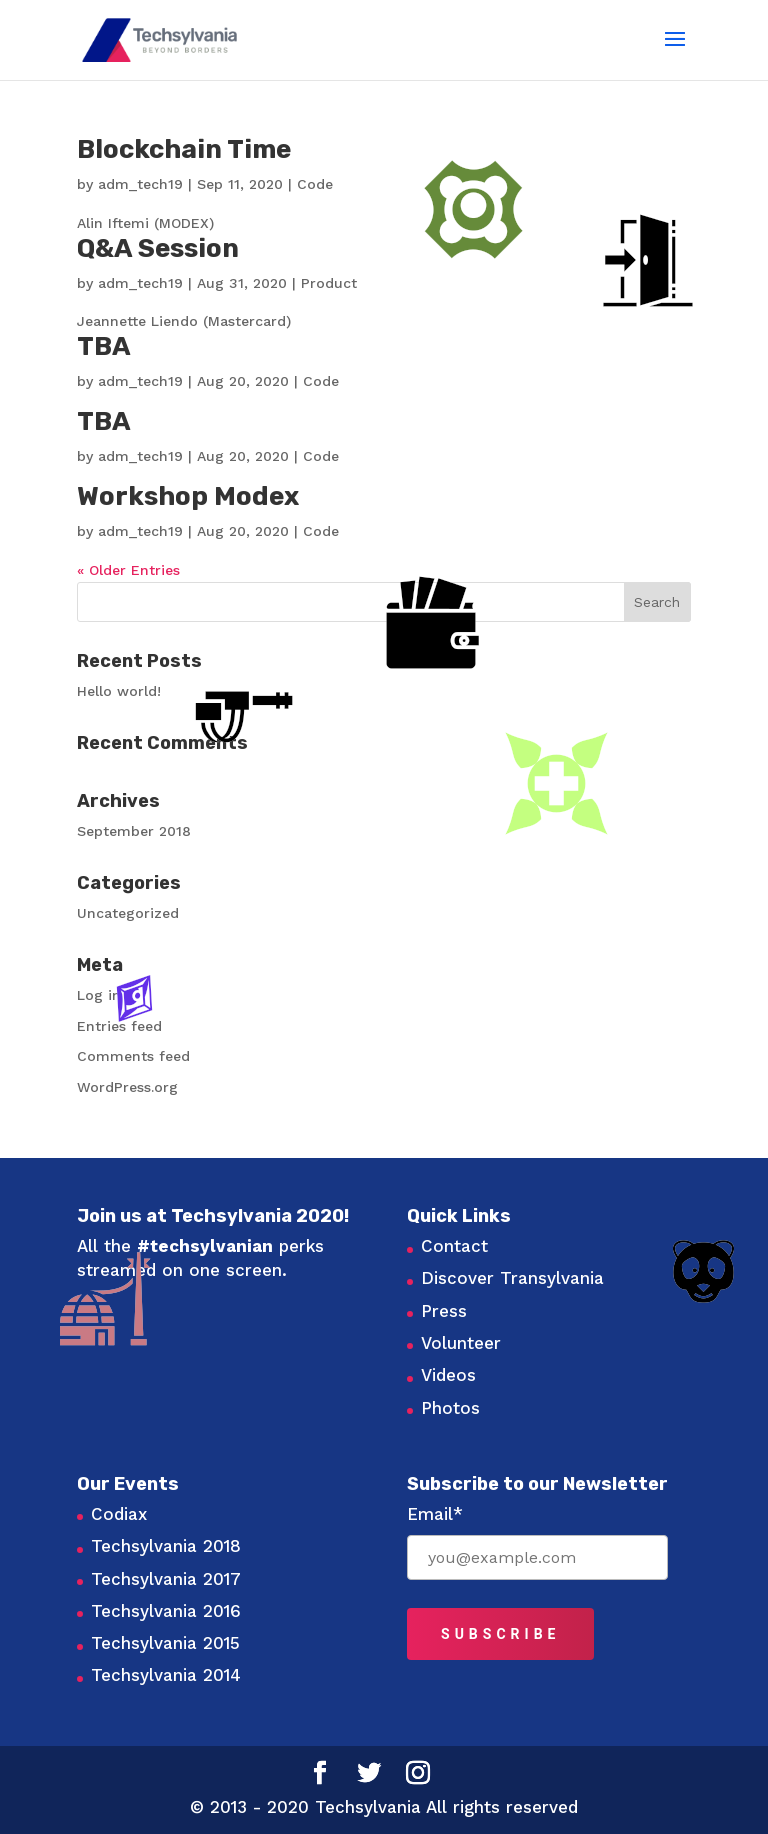 Image resolution: width=768 pixels, height=1834 pixels. I want to click on exit or log out of the current session, so click(648, 260).